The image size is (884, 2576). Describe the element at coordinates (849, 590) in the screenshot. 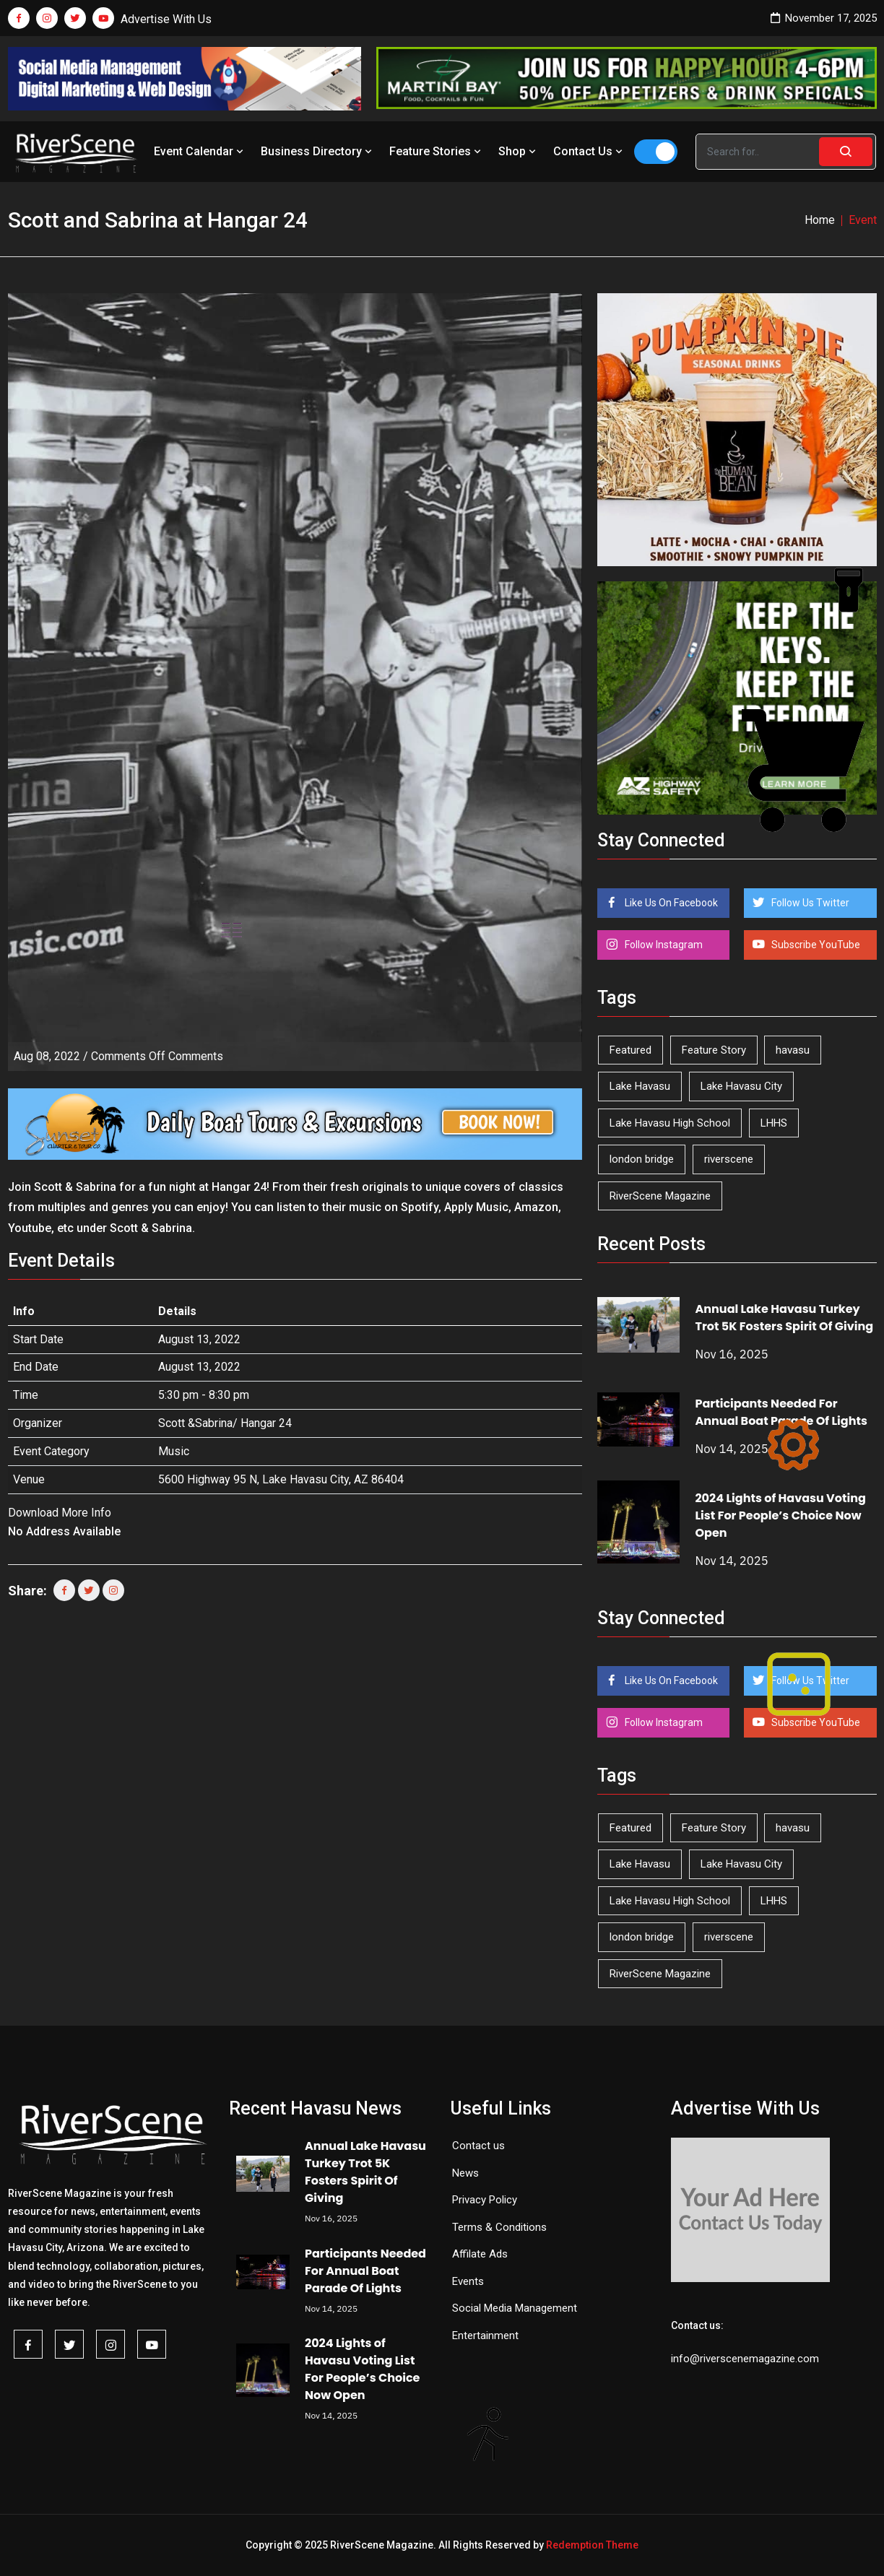

I see `toggle flashlight on/off` at that location.